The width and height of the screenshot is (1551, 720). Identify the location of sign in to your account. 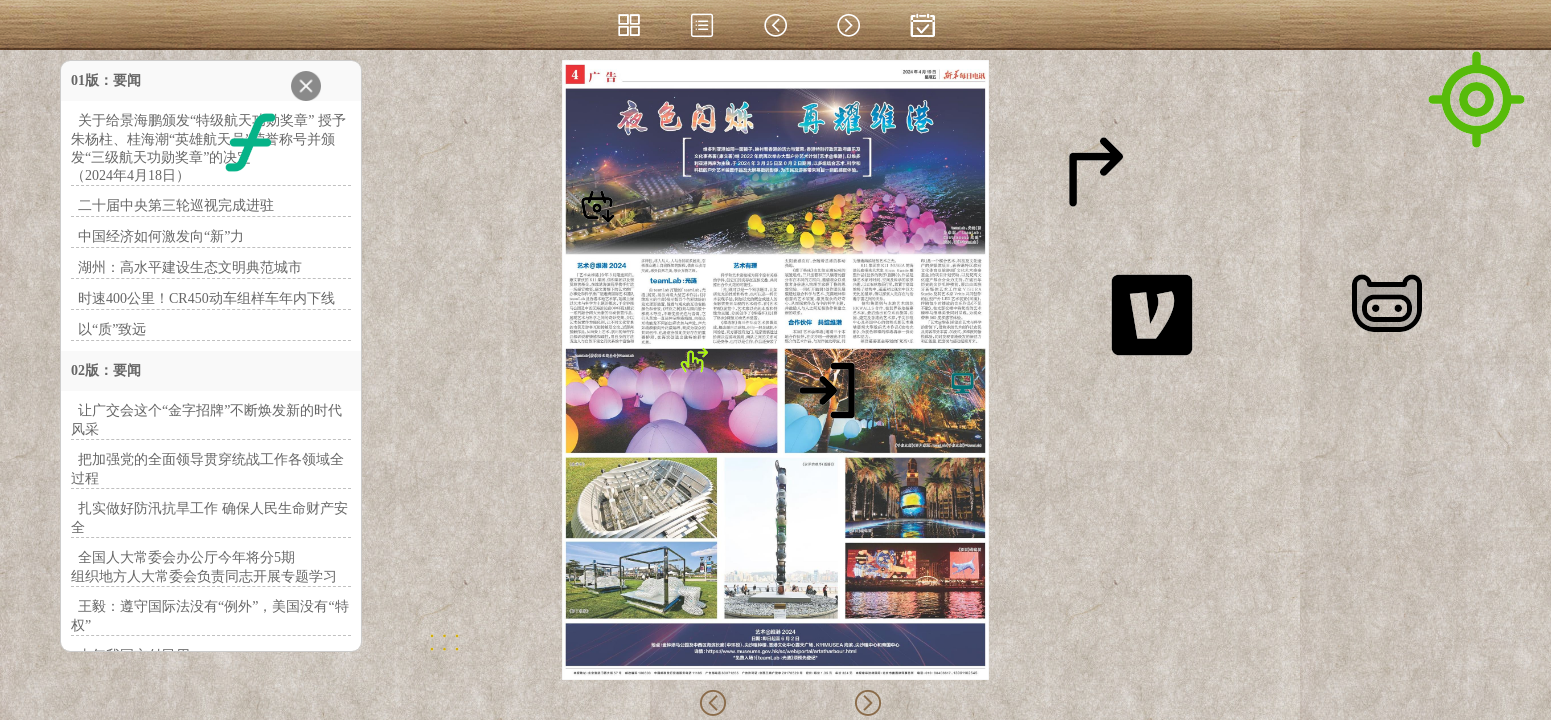
(831, 390).